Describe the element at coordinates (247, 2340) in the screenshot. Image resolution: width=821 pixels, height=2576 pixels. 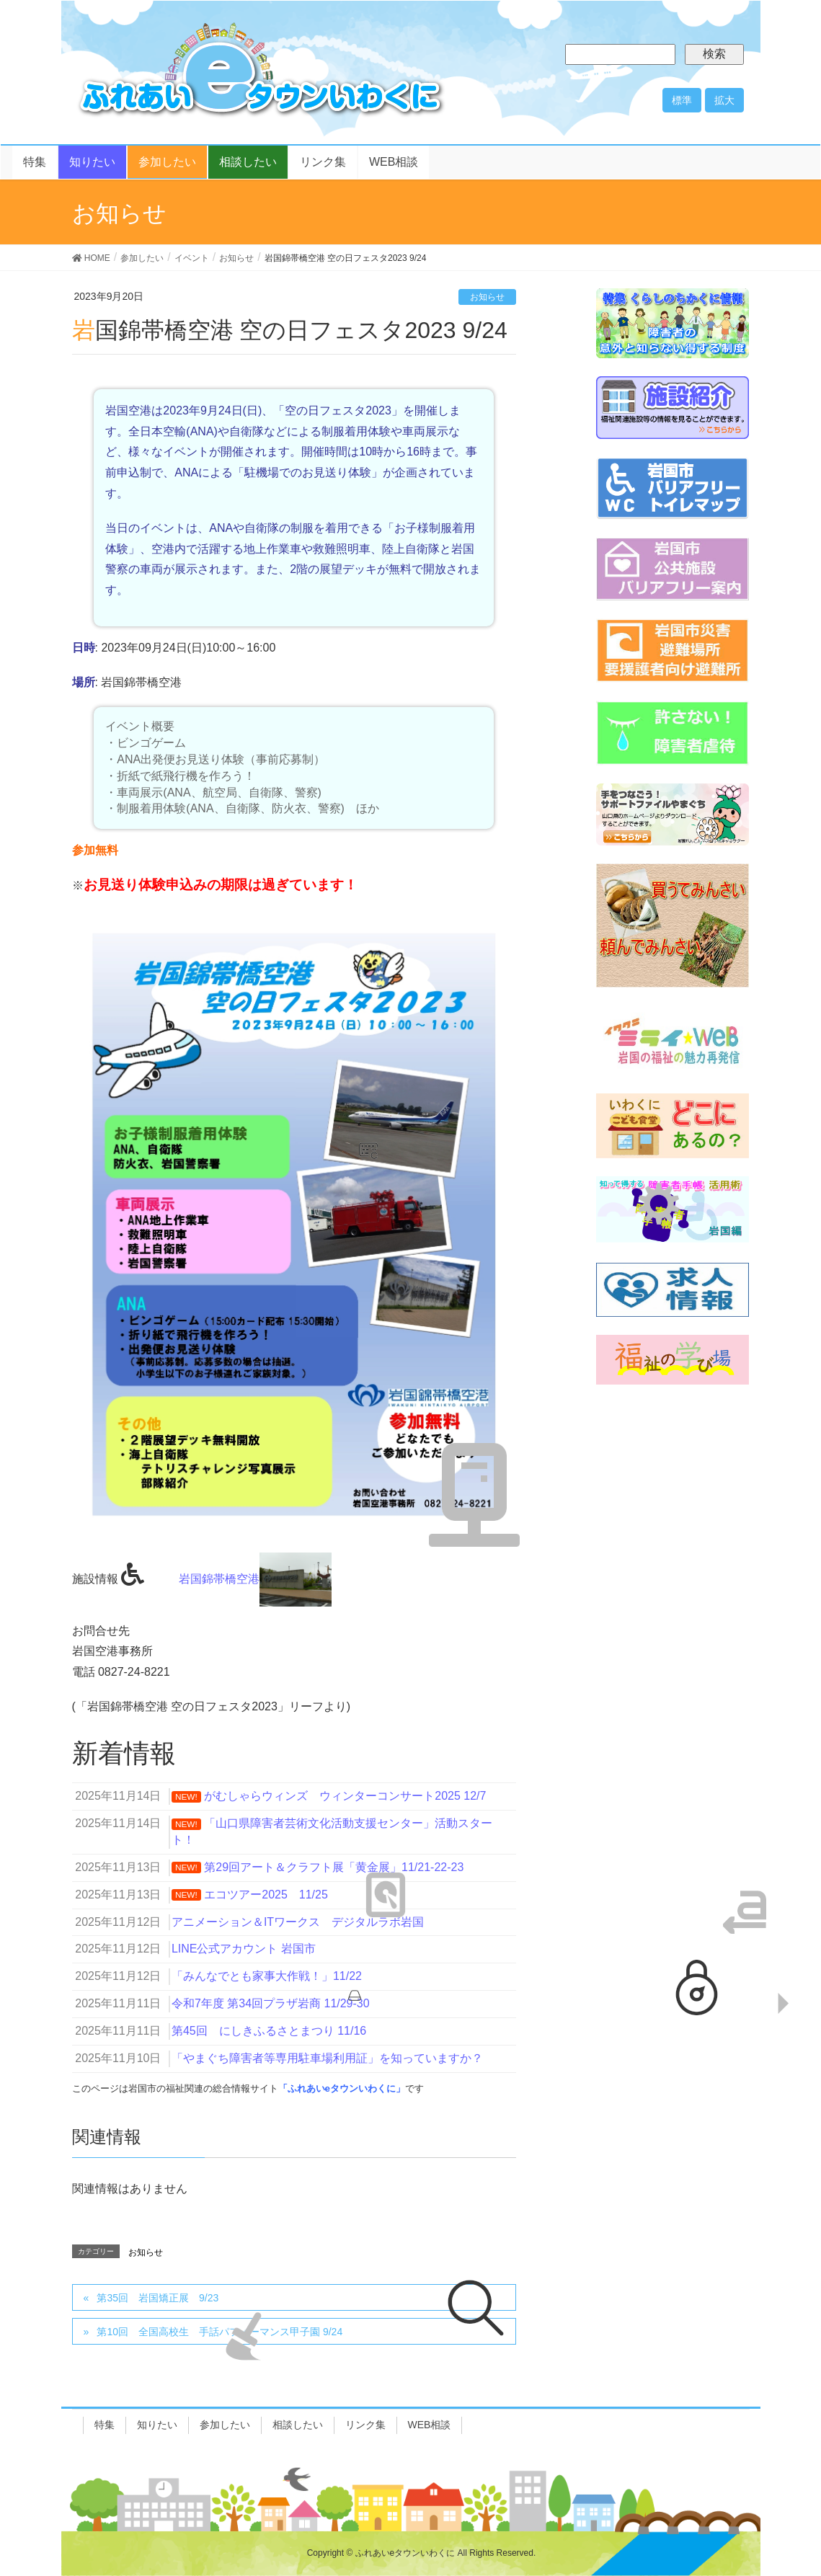
I see `clear all items or entries` at that location.